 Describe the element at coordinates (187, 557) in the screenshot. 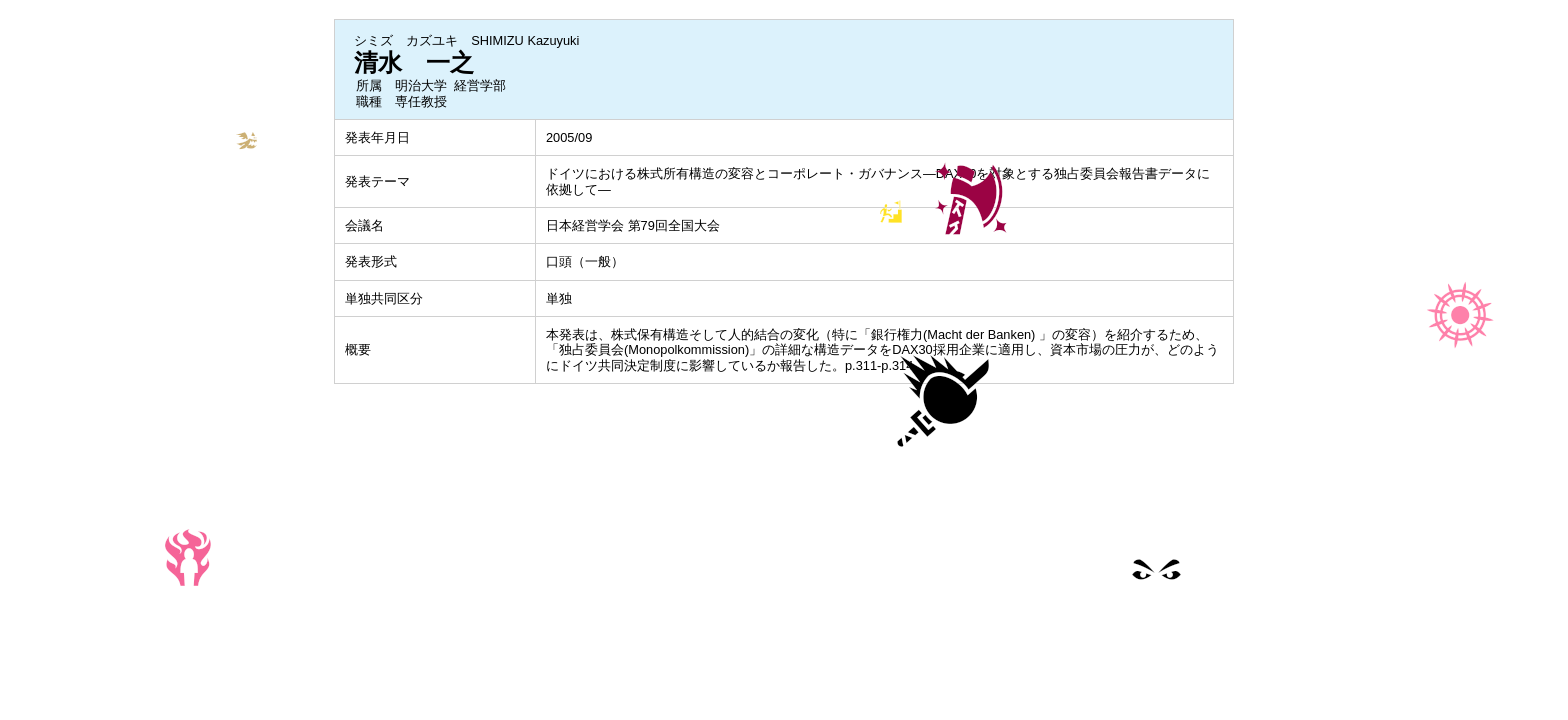

I see `indicates a hot streak or trending status` at that location.